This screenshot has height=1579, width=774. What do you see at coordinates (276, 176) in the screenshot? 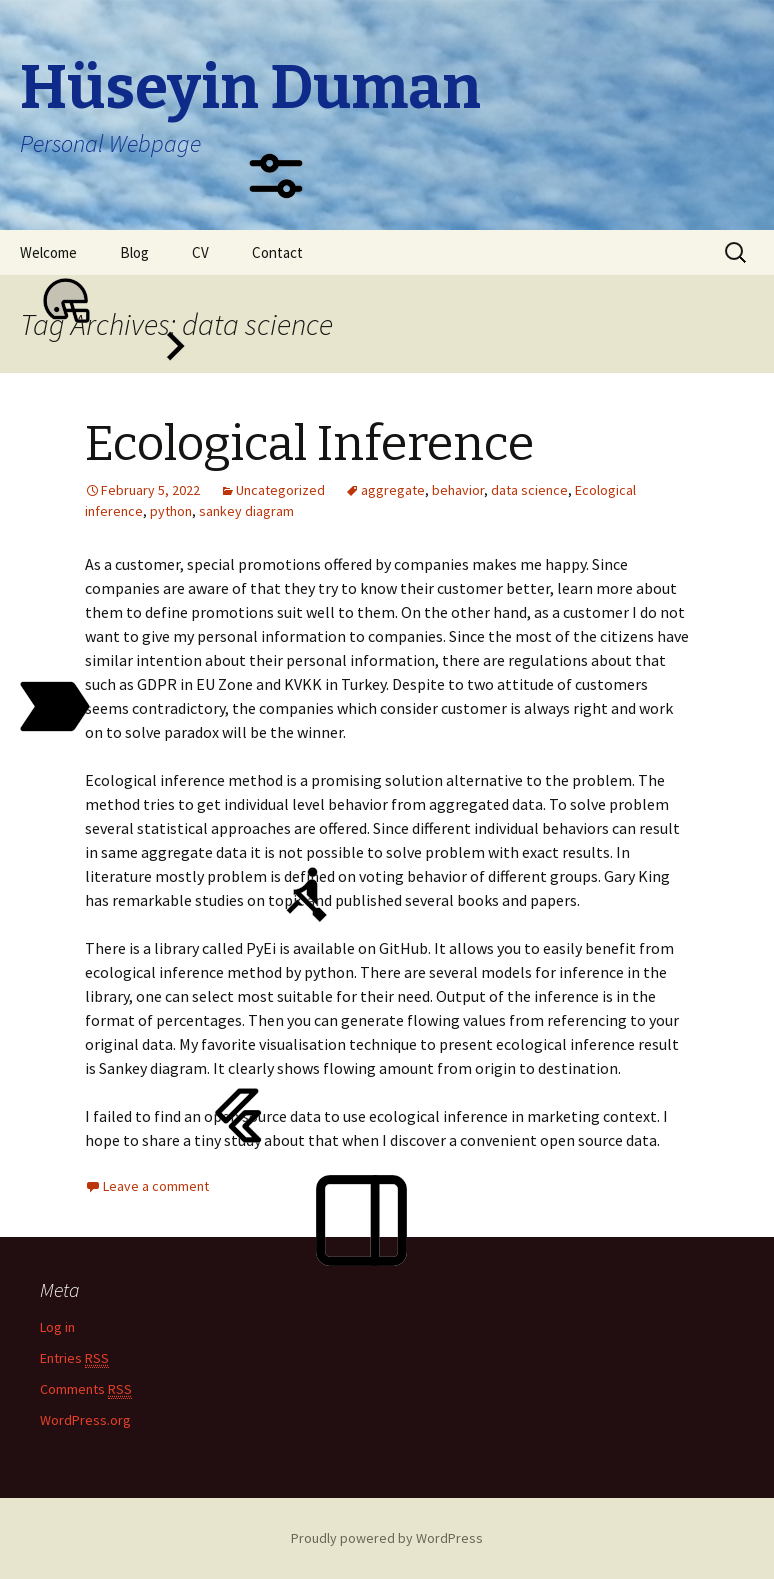
I see `adjust settings or preferences` at bounding box center [276, 176].